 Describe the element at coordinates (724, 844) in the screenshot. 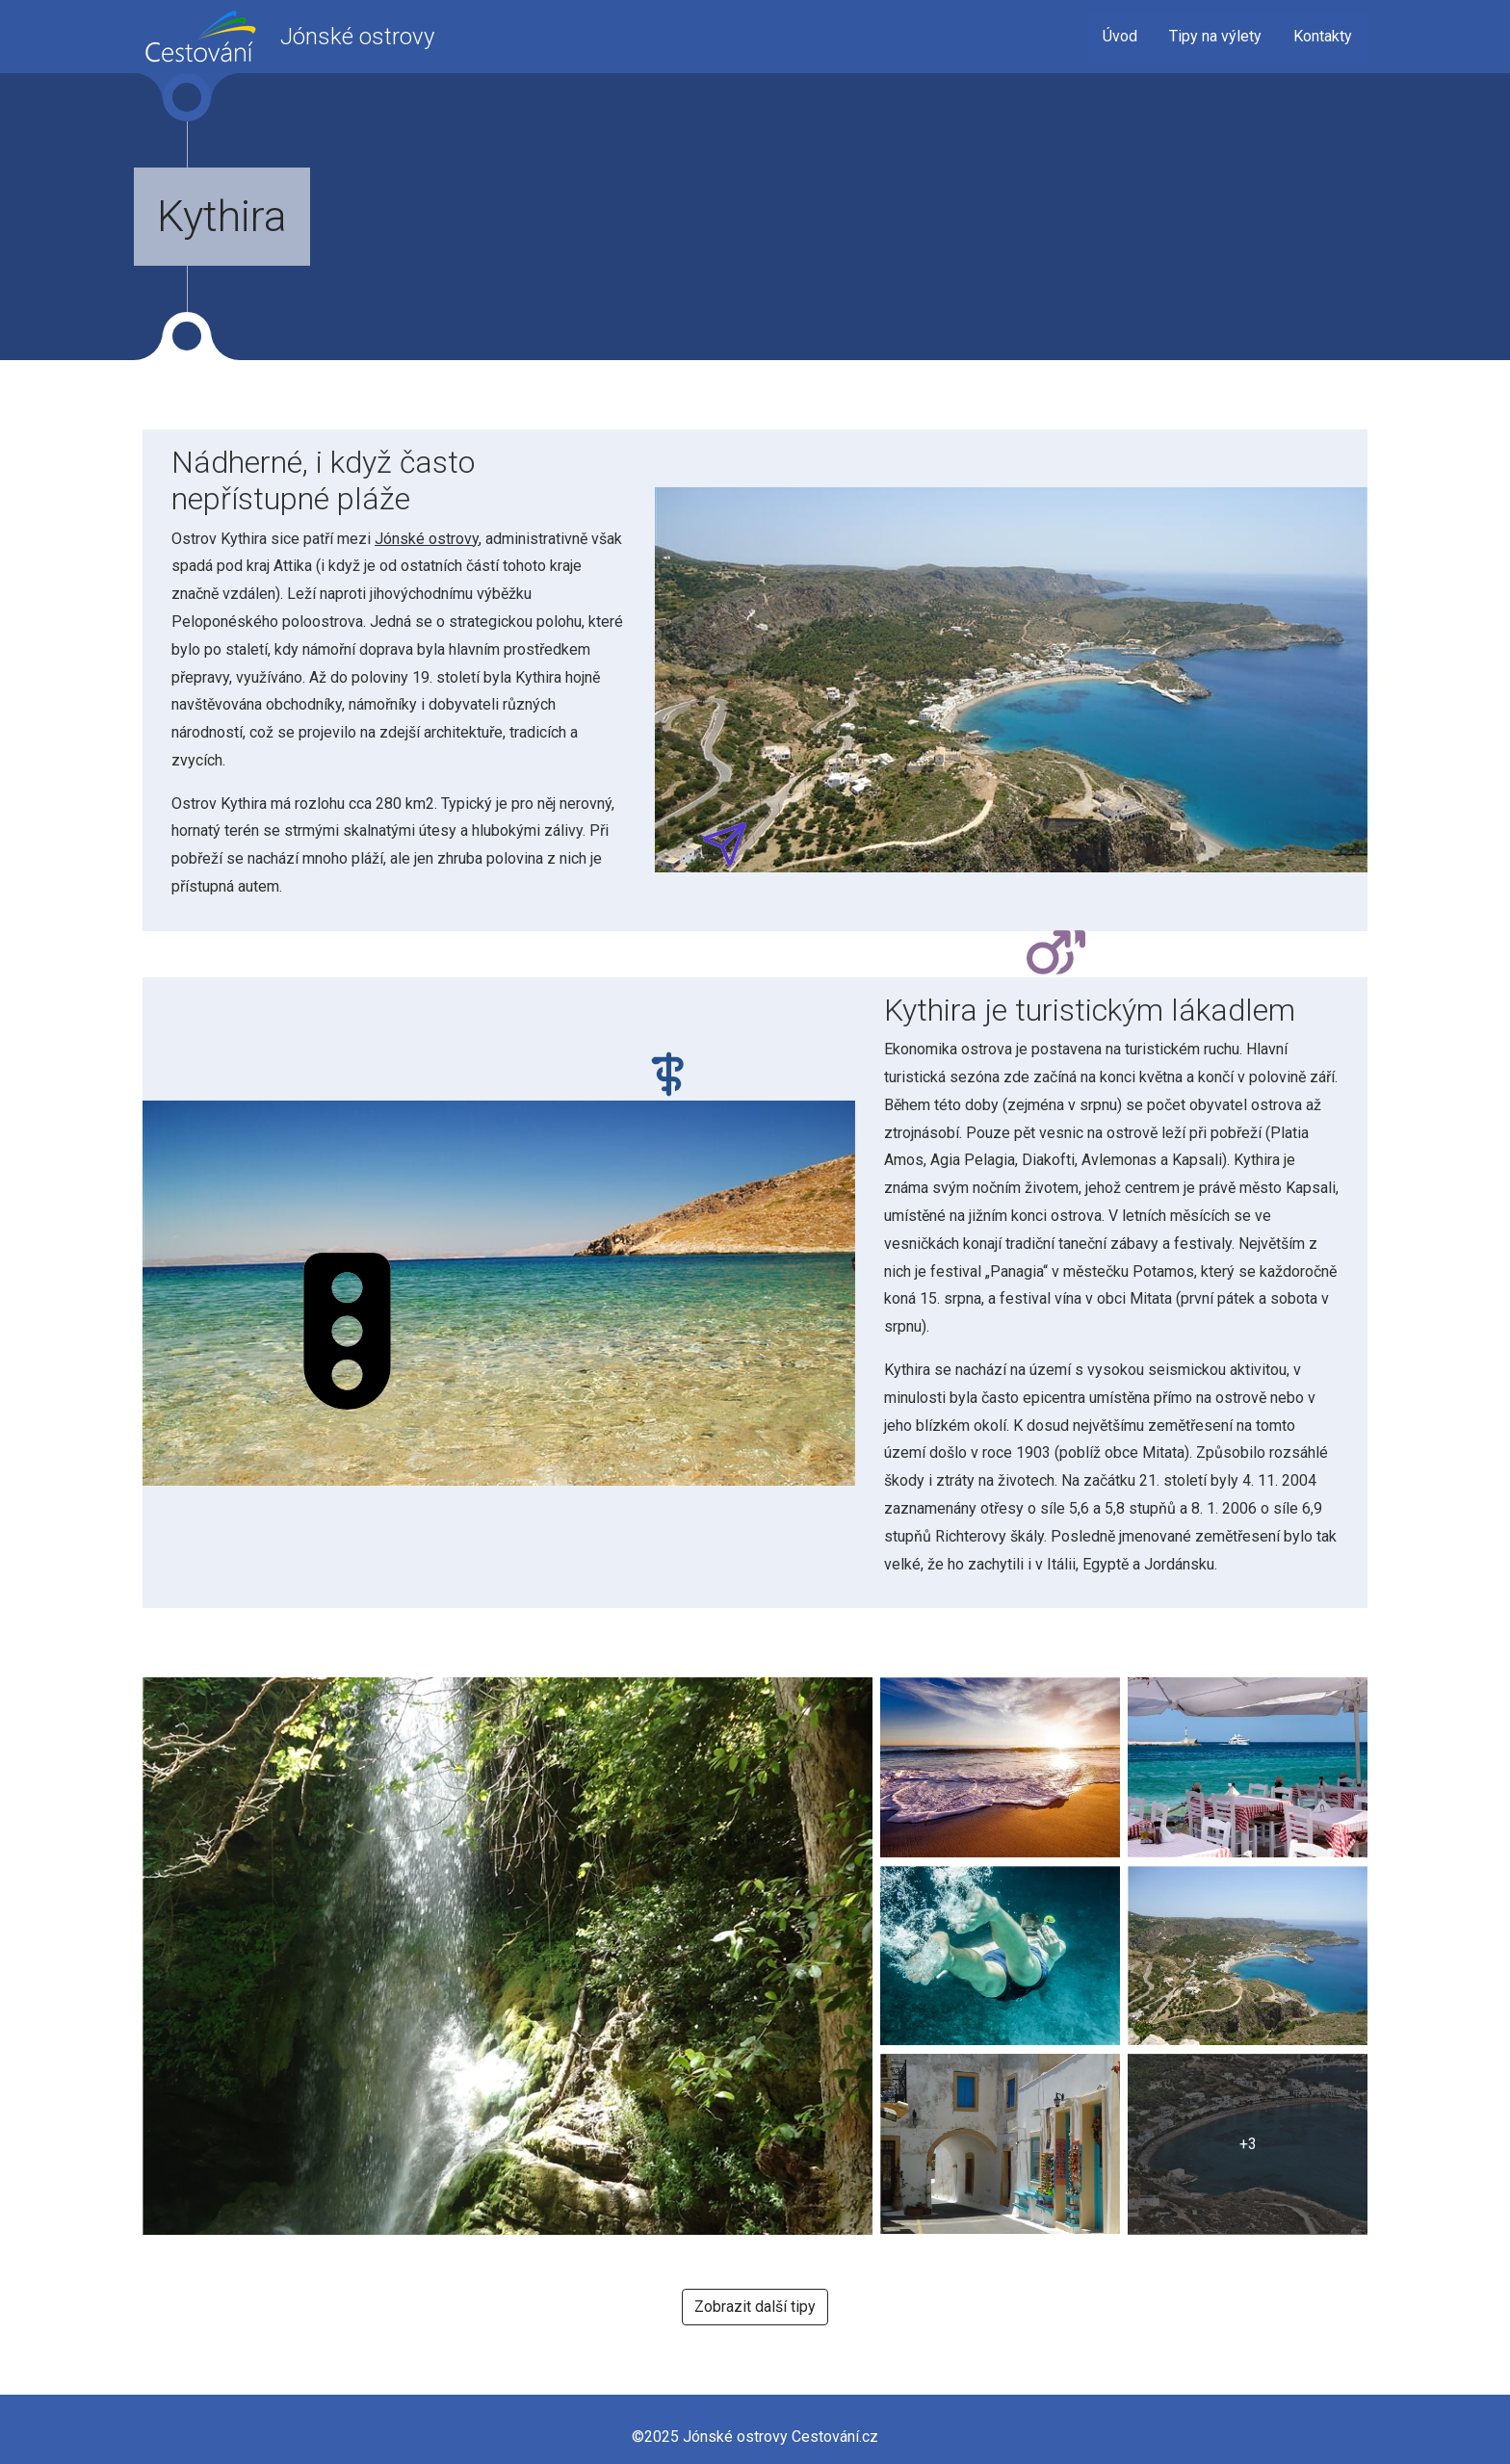

I see `send a message` at that location.